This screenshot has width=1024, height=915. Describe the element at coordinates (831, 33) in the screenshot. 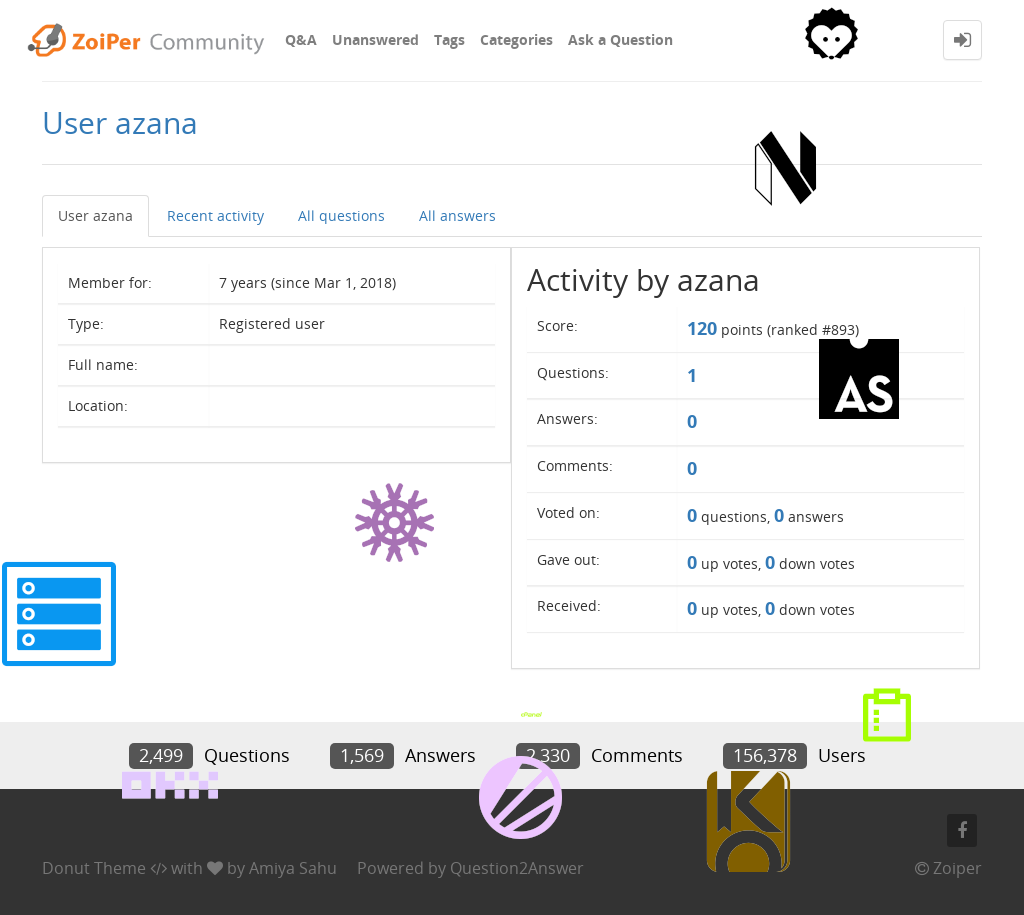

I see `open HedgeDoc collaborative markdown editor` at that location.